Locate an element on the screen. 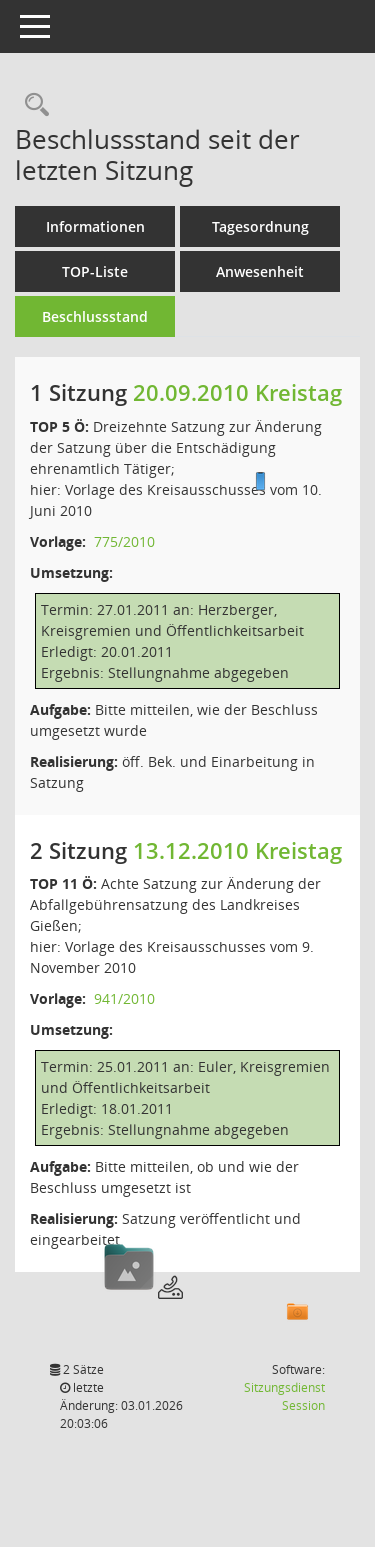 This screenshot has width=375, height=1547. open your pictures folder is located at coordinates (129, 1267).